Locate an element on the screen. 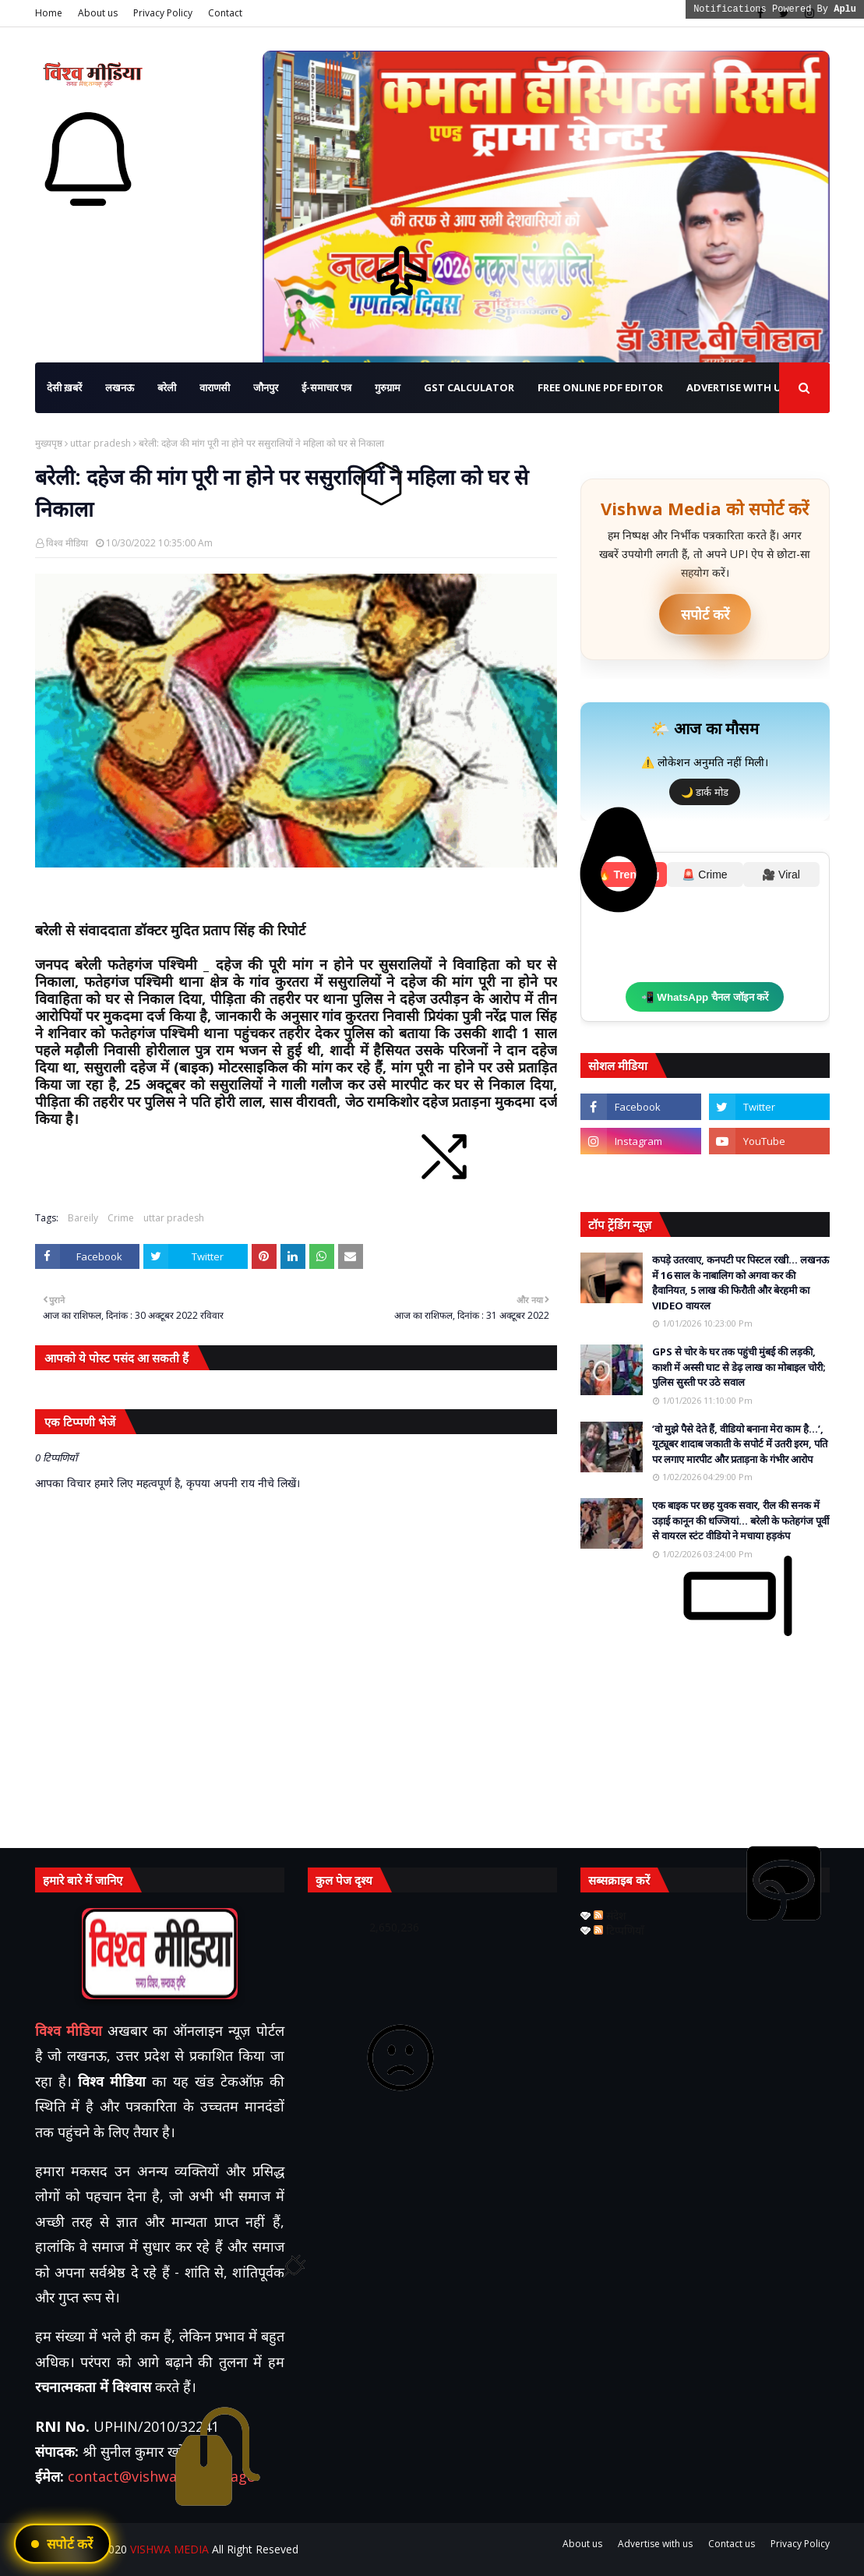 The image size is (864, 2576). enable airplane mode is located at coordinates (401, 270).